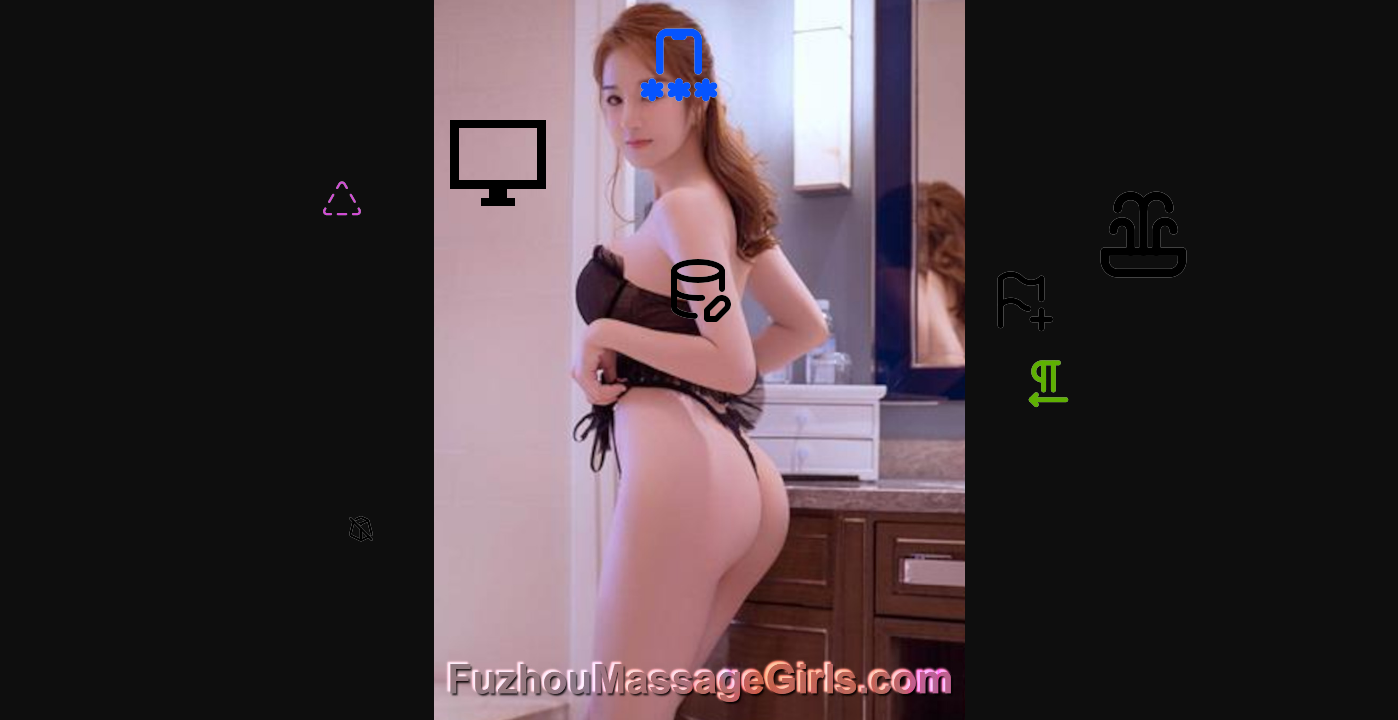 This screenshot has height=720, width=1398. Describe the element at coordinates (342, 199) in the screenshot. I see `indicates incomplete or pending status` at that location.